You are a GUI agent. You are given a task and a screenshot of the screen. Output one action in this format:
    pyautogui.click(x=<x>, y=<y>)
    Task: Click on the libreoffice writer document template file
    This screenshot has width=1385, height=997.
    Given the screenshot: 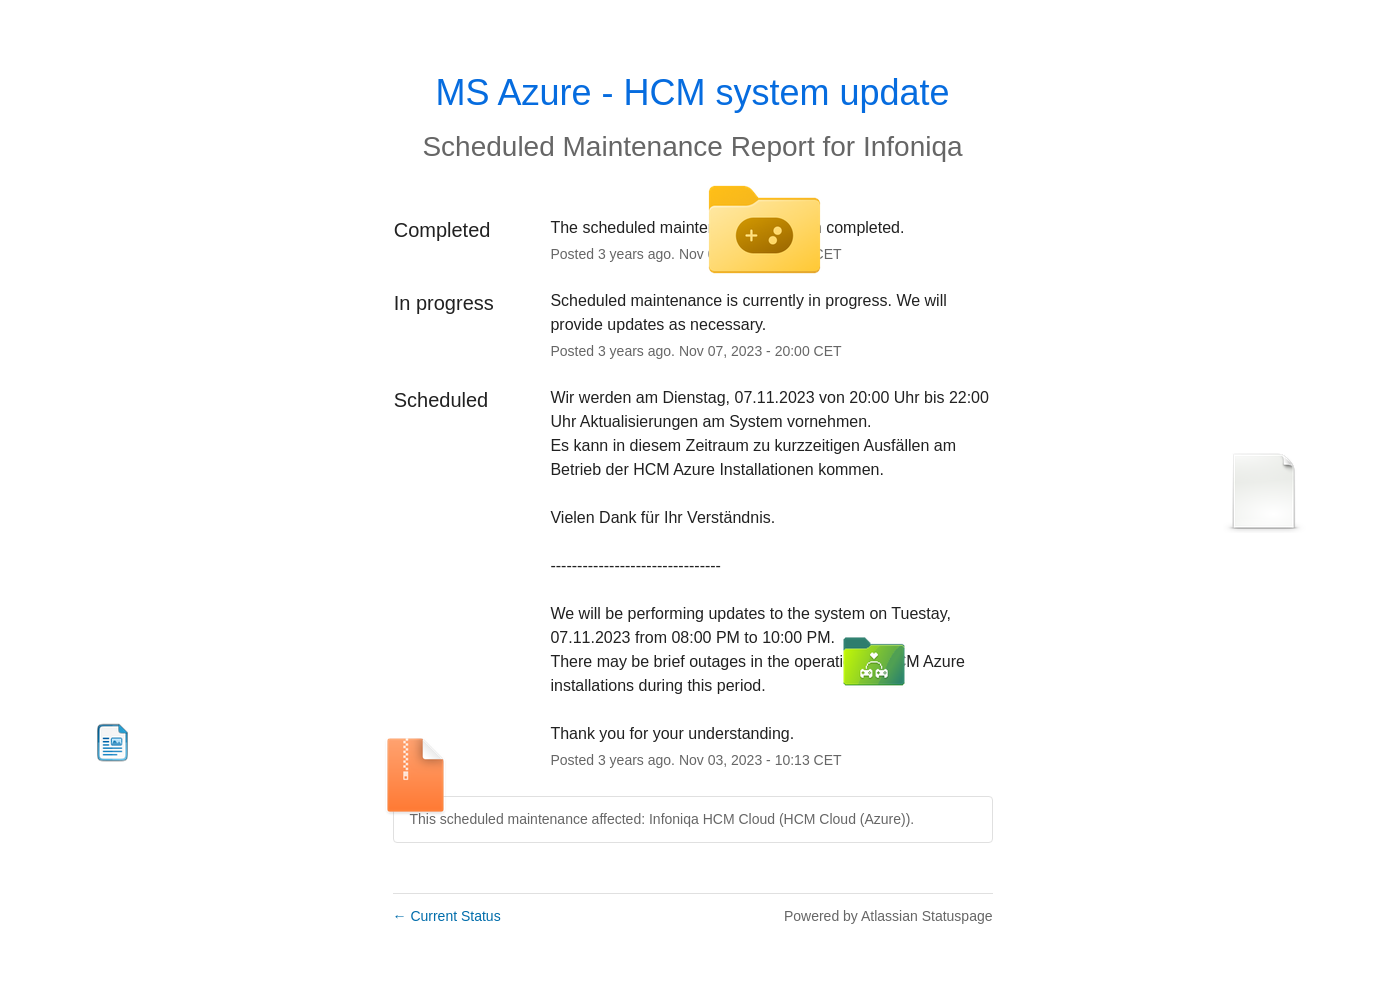 What is the action you would take?
    pyautogui.click(x=112, y=742)
    